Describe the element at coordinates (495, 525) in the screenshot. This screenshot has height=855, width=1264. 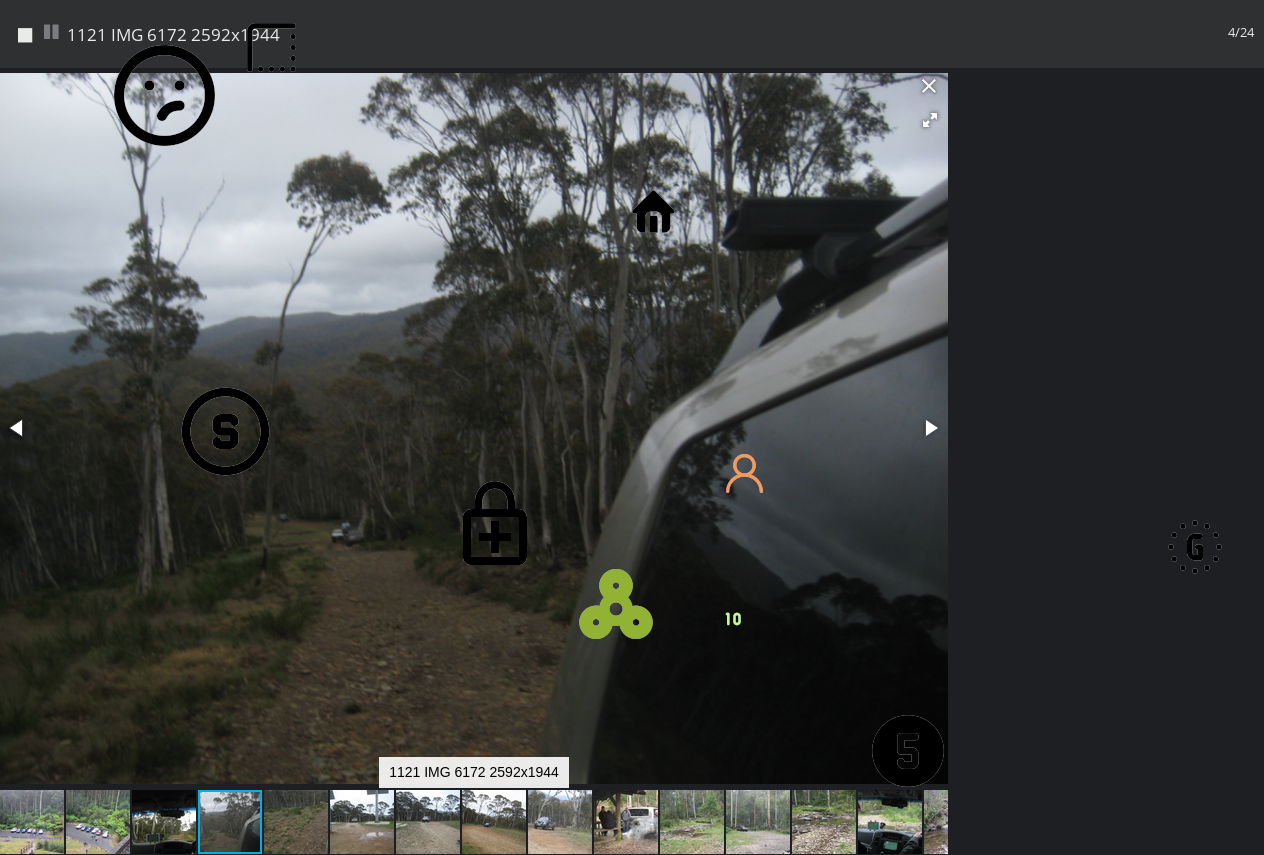
I see `enable enhanced encryption for added security` at that location.